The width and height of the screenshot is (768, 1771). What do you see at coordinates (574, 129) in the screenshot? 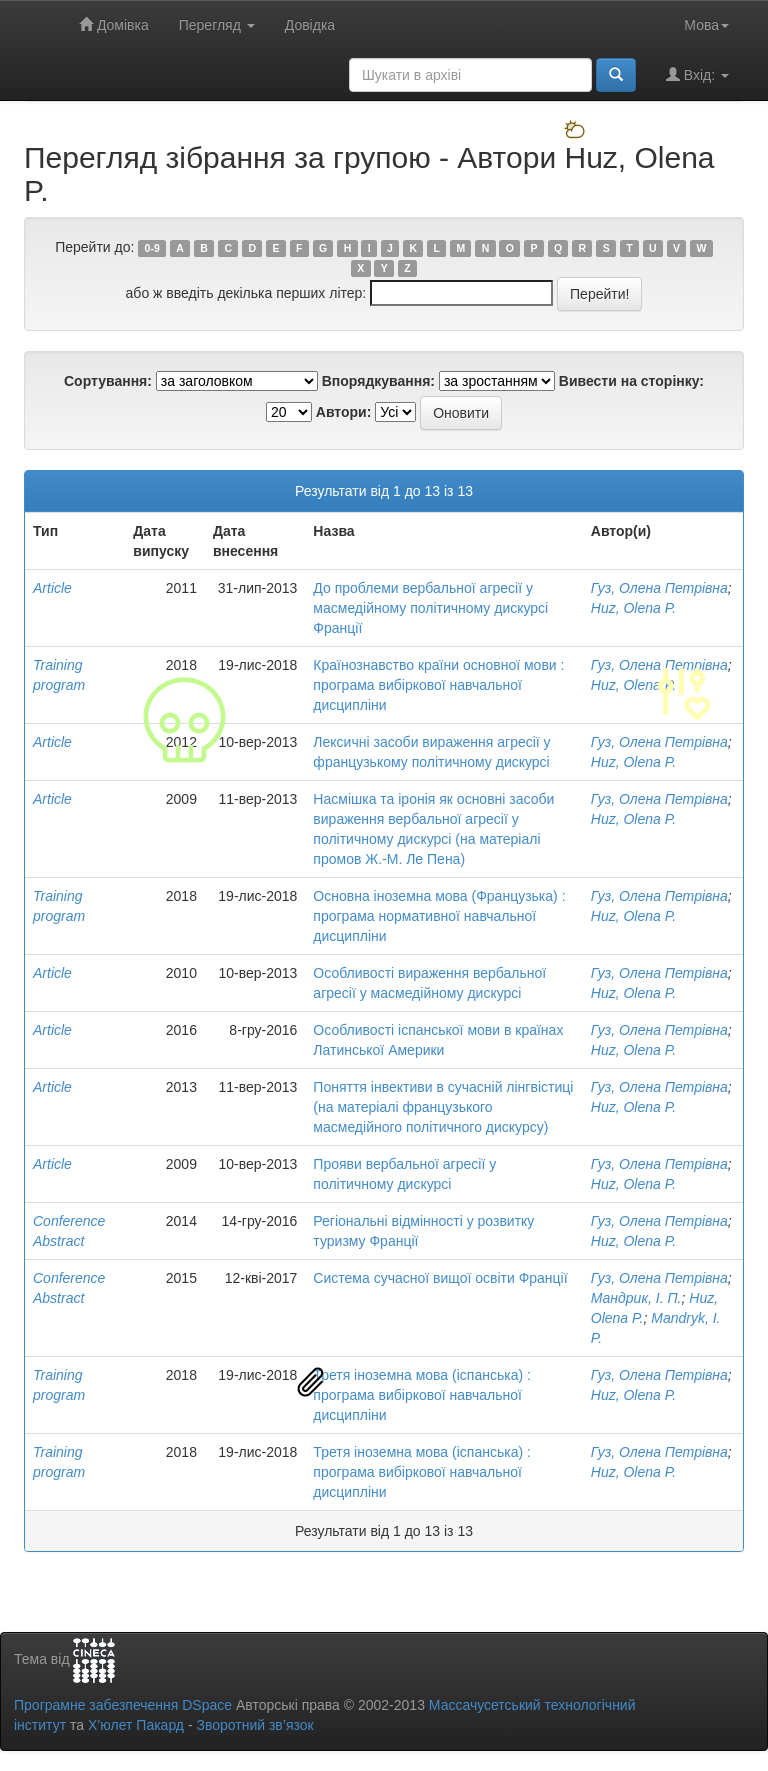
I see `view current weather conditions` at bounding box center [574, 129].